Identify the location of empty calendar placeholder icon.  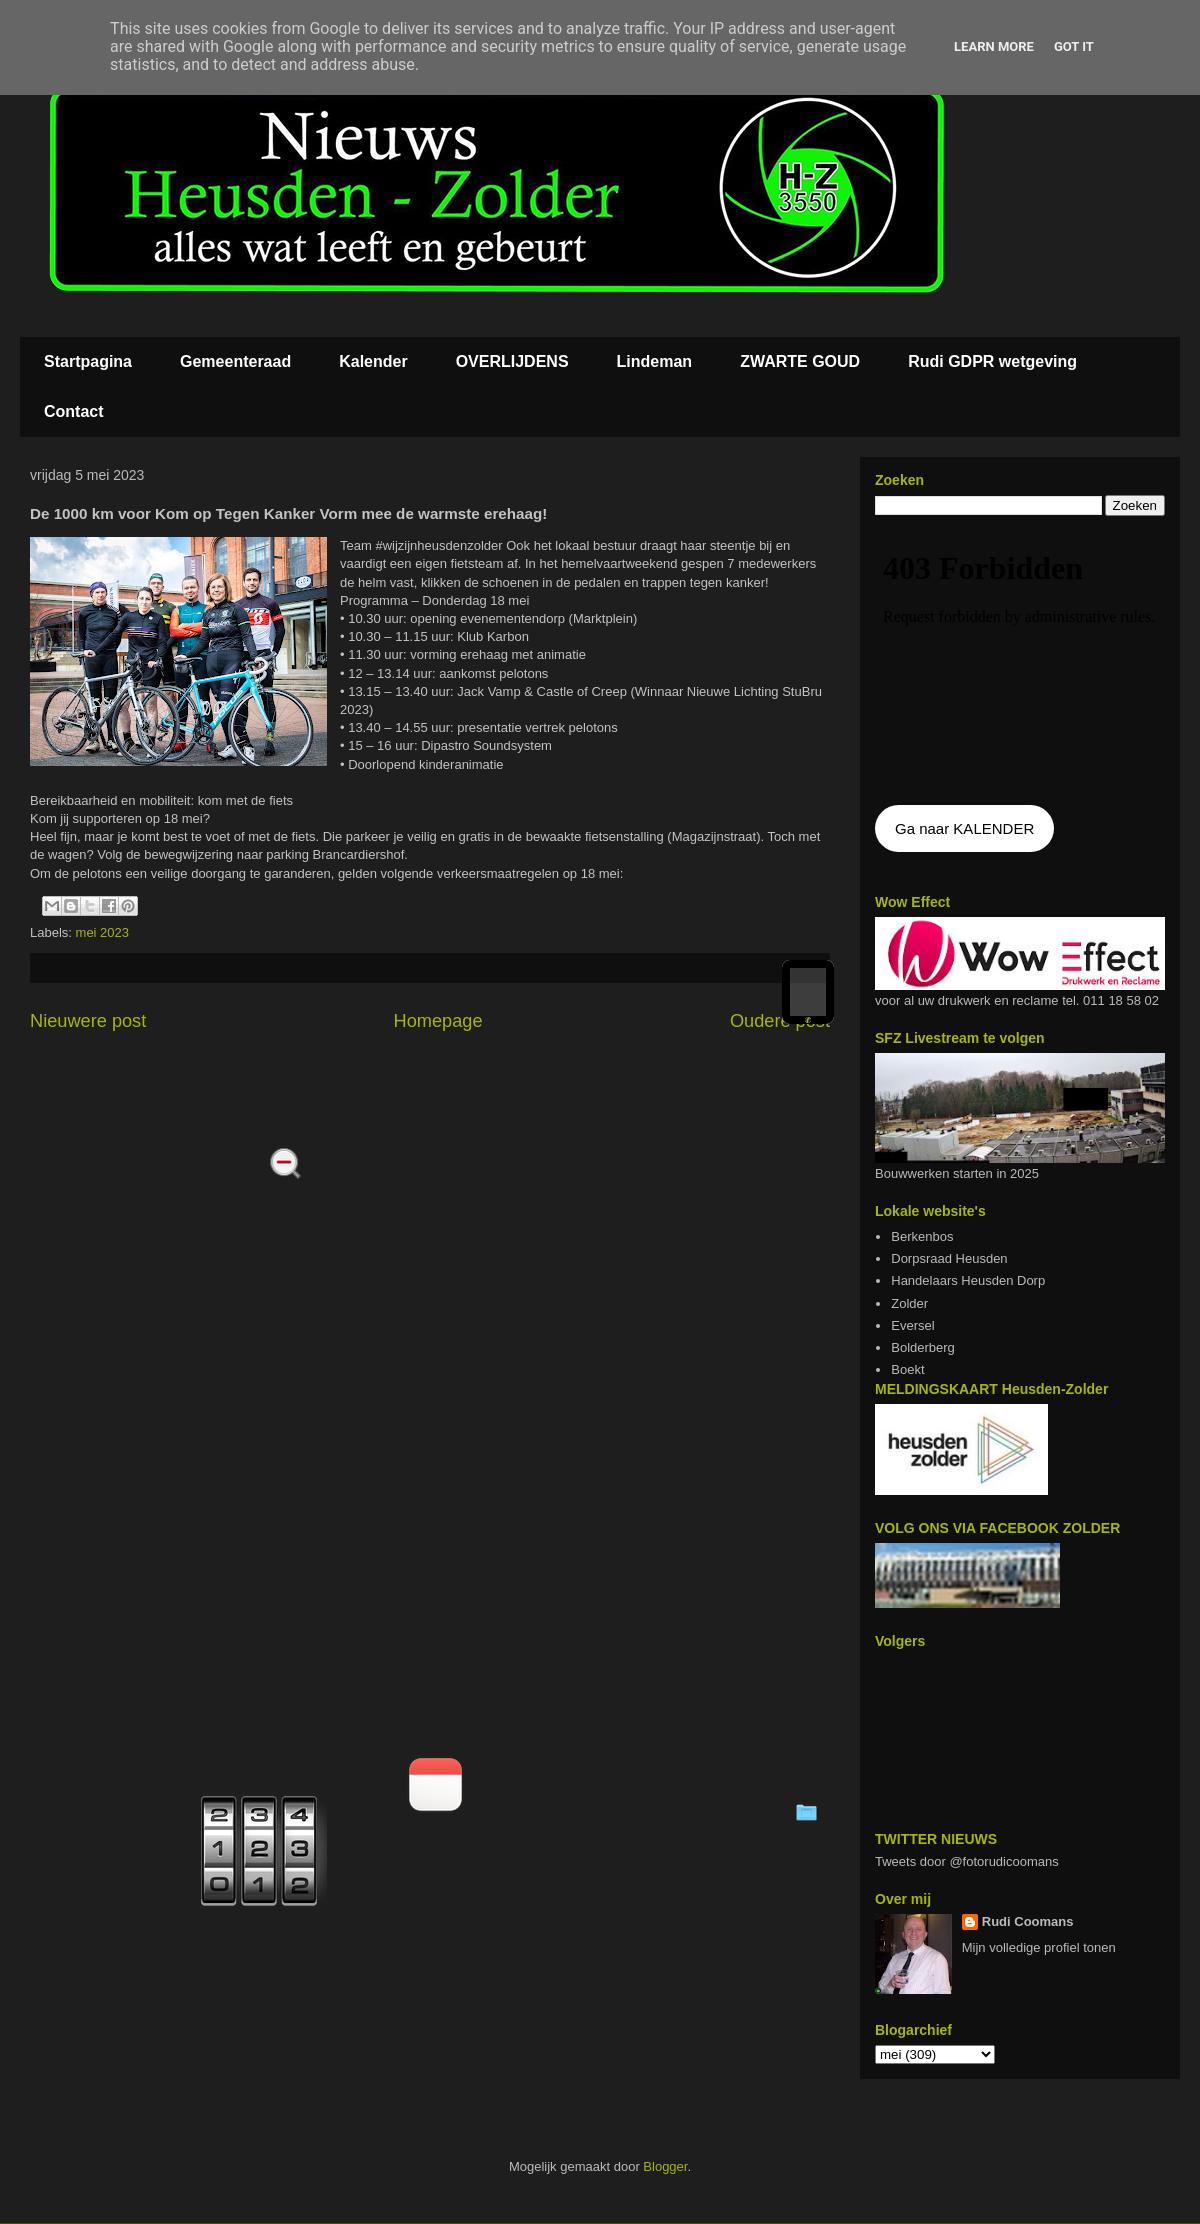
(435, 1784).